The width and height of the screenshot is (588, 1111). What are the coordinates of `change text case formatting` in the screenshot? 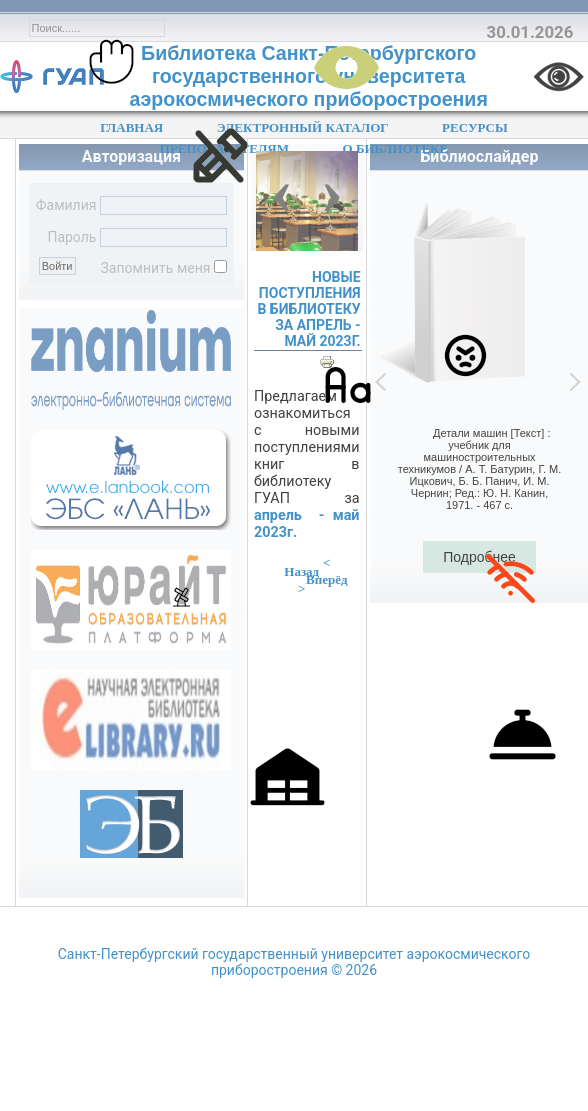 It's located at (348, 385).